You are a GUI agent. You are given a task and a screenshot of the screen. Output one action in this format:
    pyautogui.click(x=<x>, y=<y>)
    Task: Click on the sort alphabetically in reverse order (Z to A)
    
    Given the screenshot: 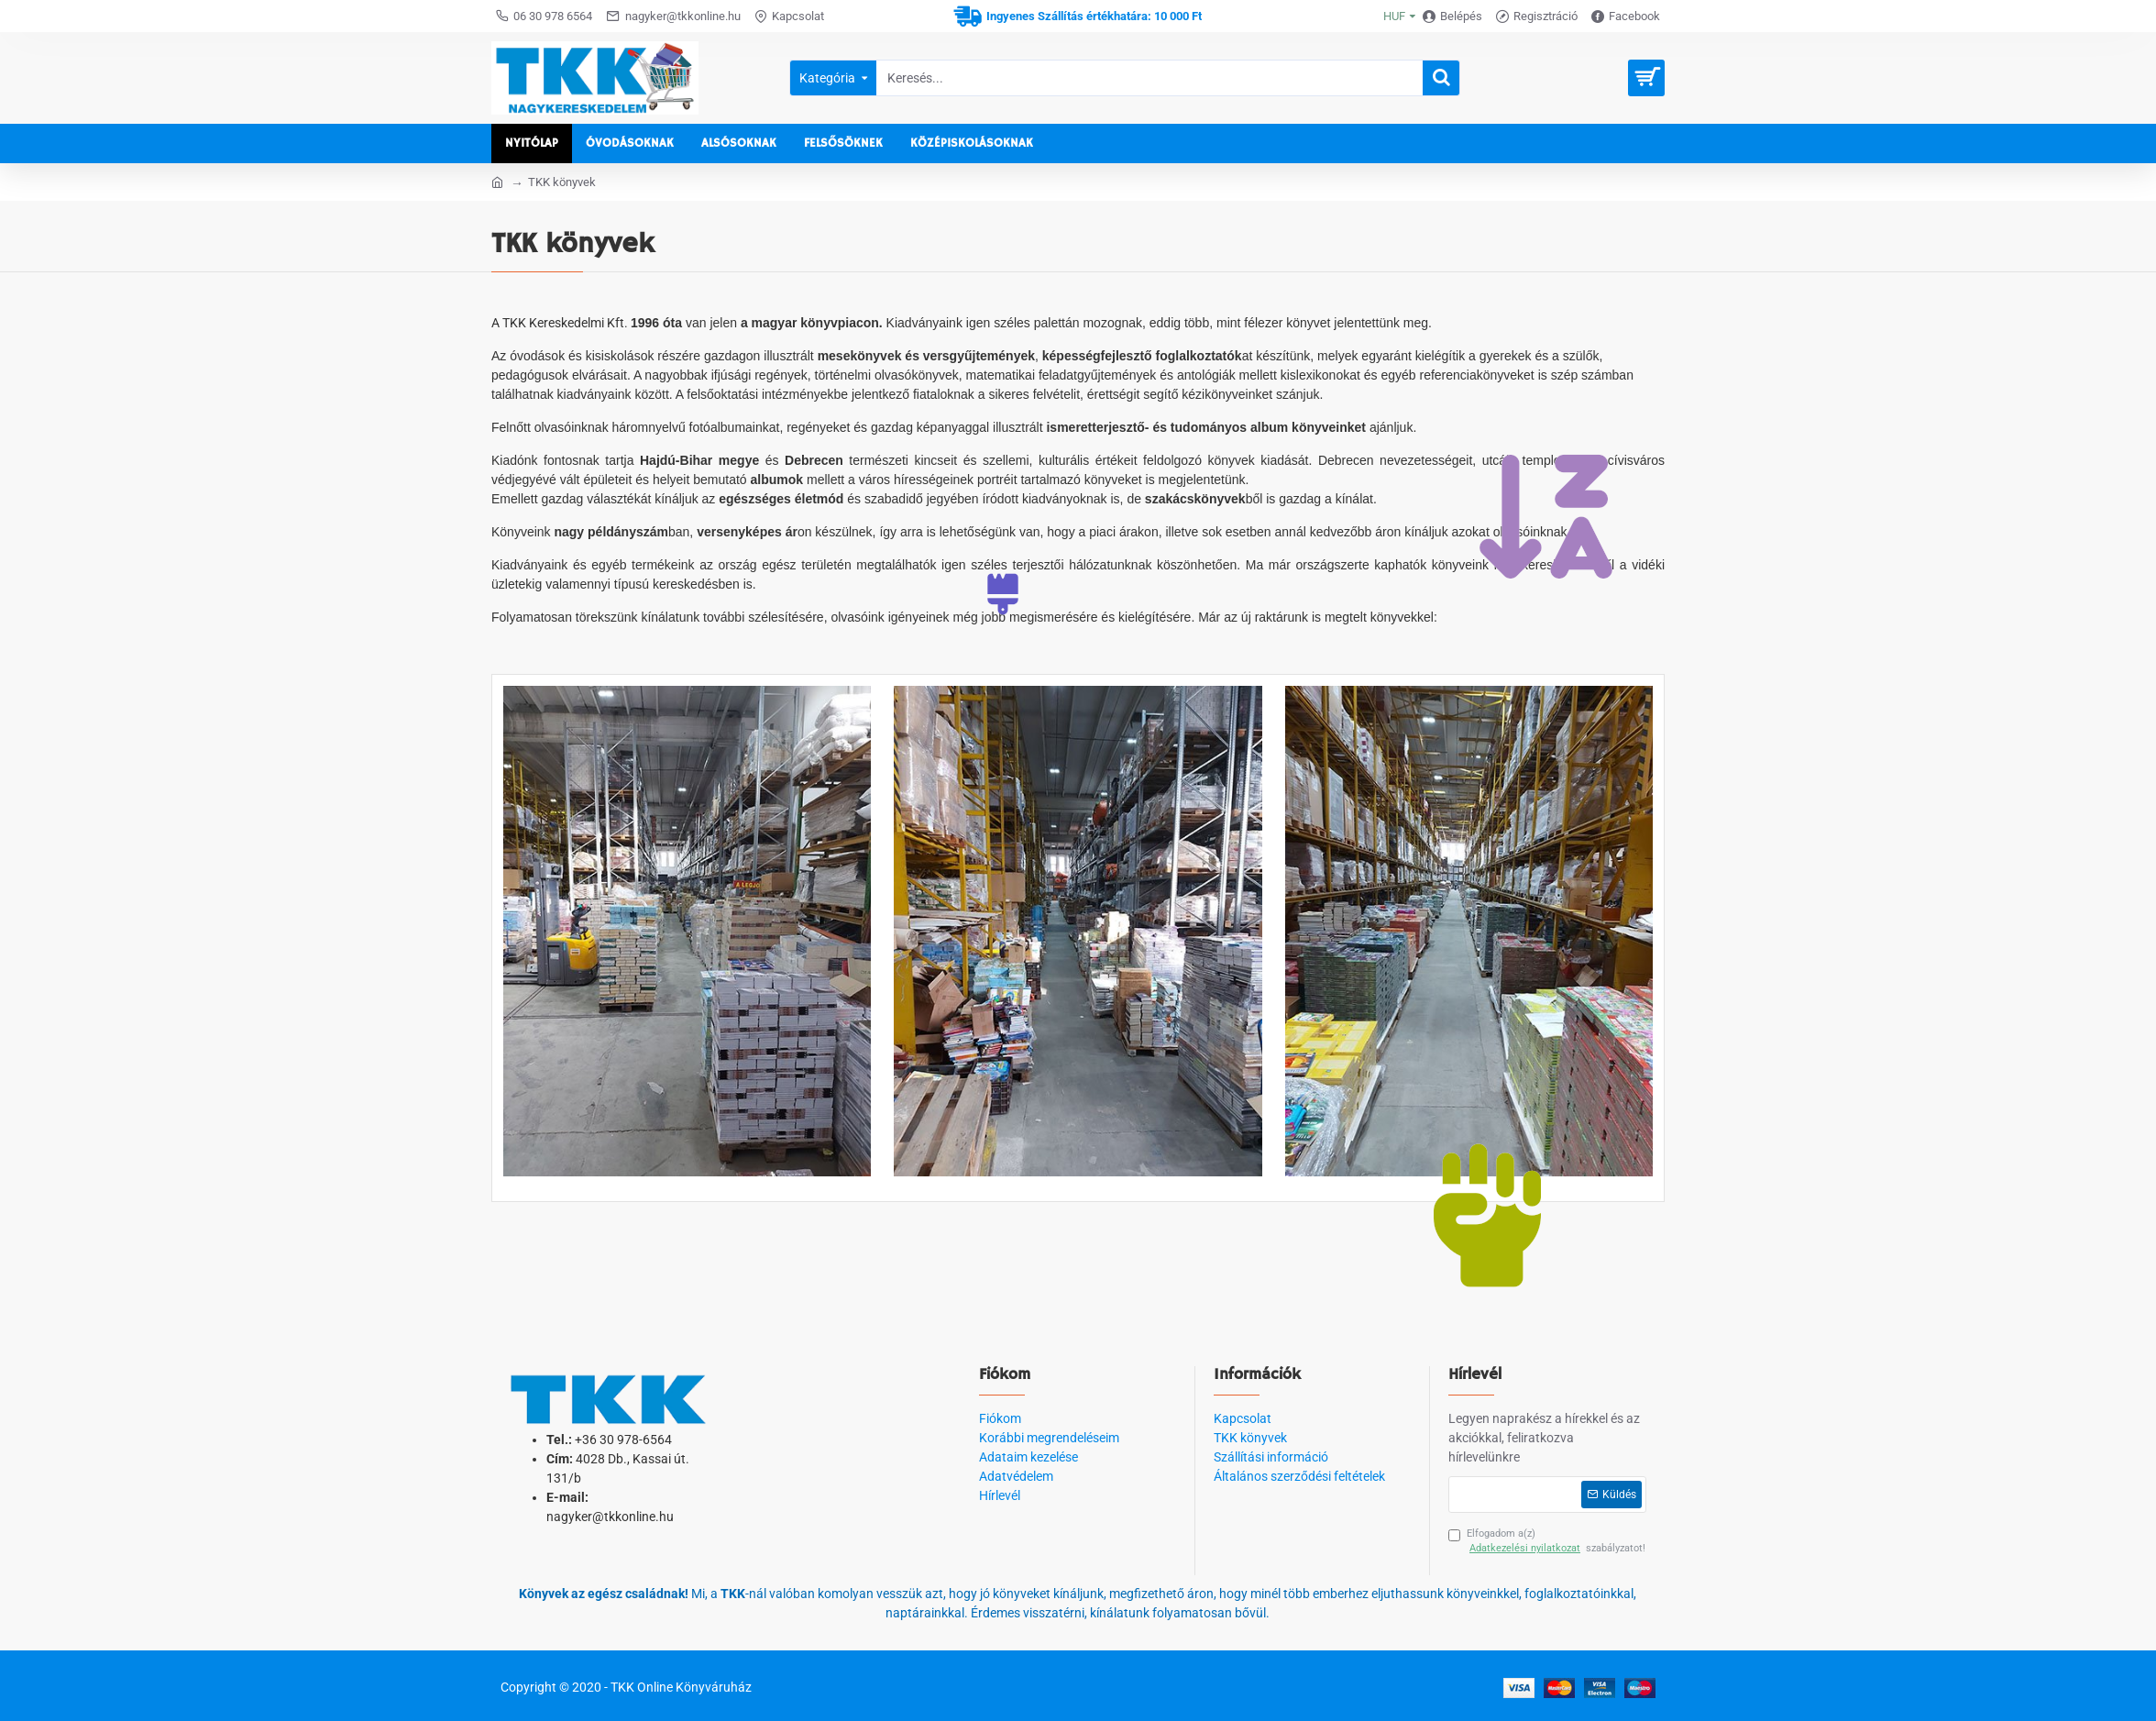 What is the action you would take?
    pyautogui.click(x=1546, y=516)
    